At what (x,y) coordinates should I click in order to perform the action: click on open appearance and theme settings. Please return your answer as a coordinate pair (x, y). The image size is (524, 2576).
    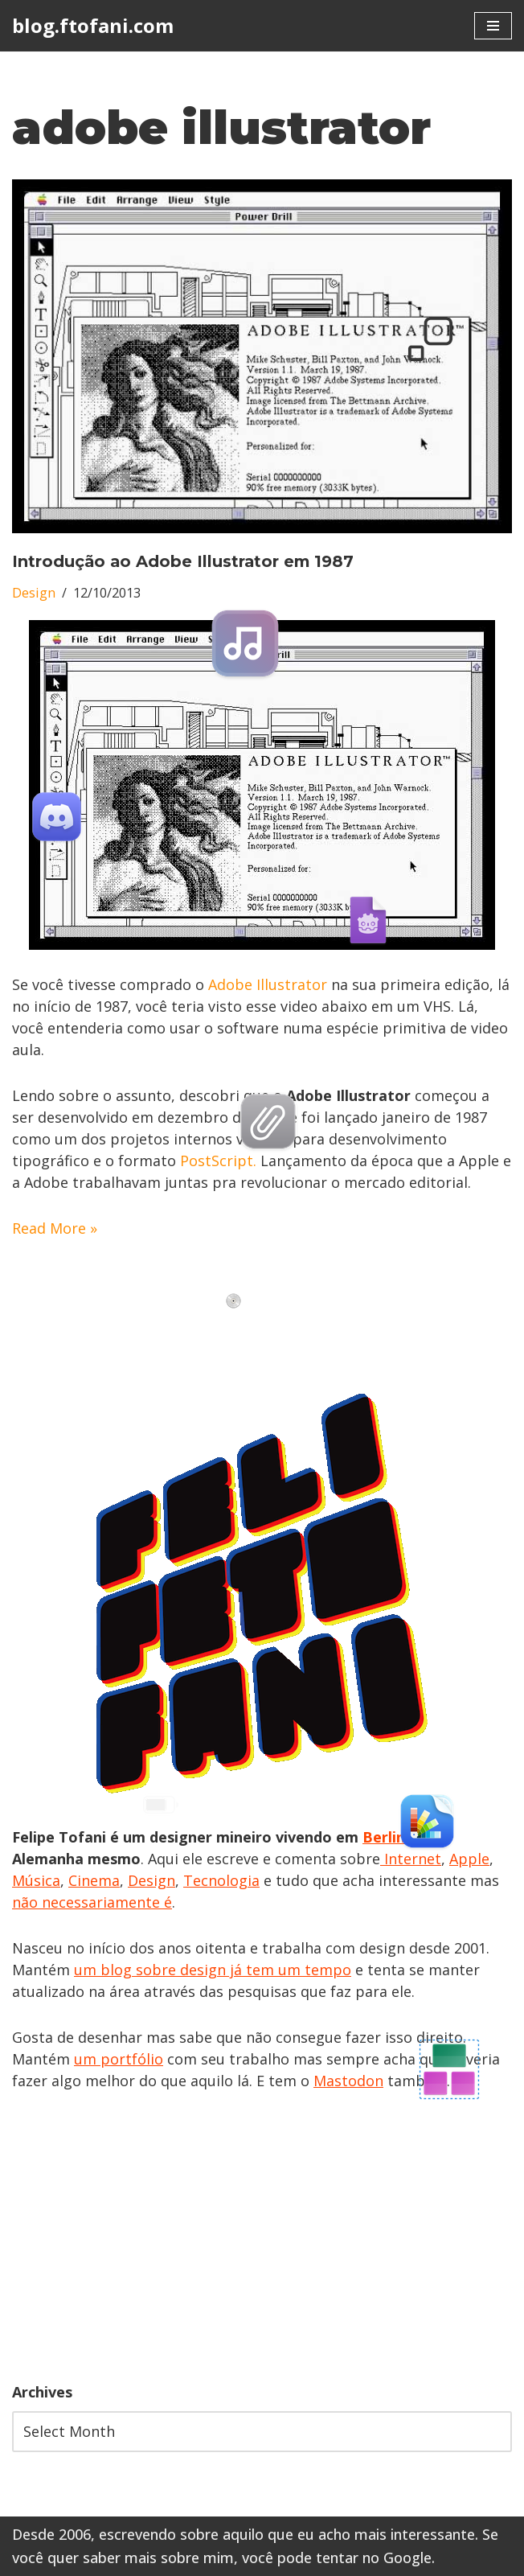
    Looking at the image, I should click on (427, 1821).